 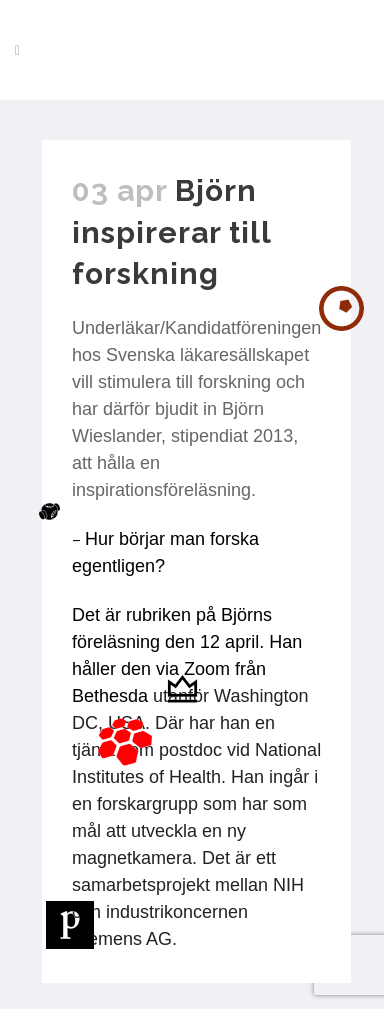 I want to click on open kuula 360° photo platform, so click(x=341, y=308).